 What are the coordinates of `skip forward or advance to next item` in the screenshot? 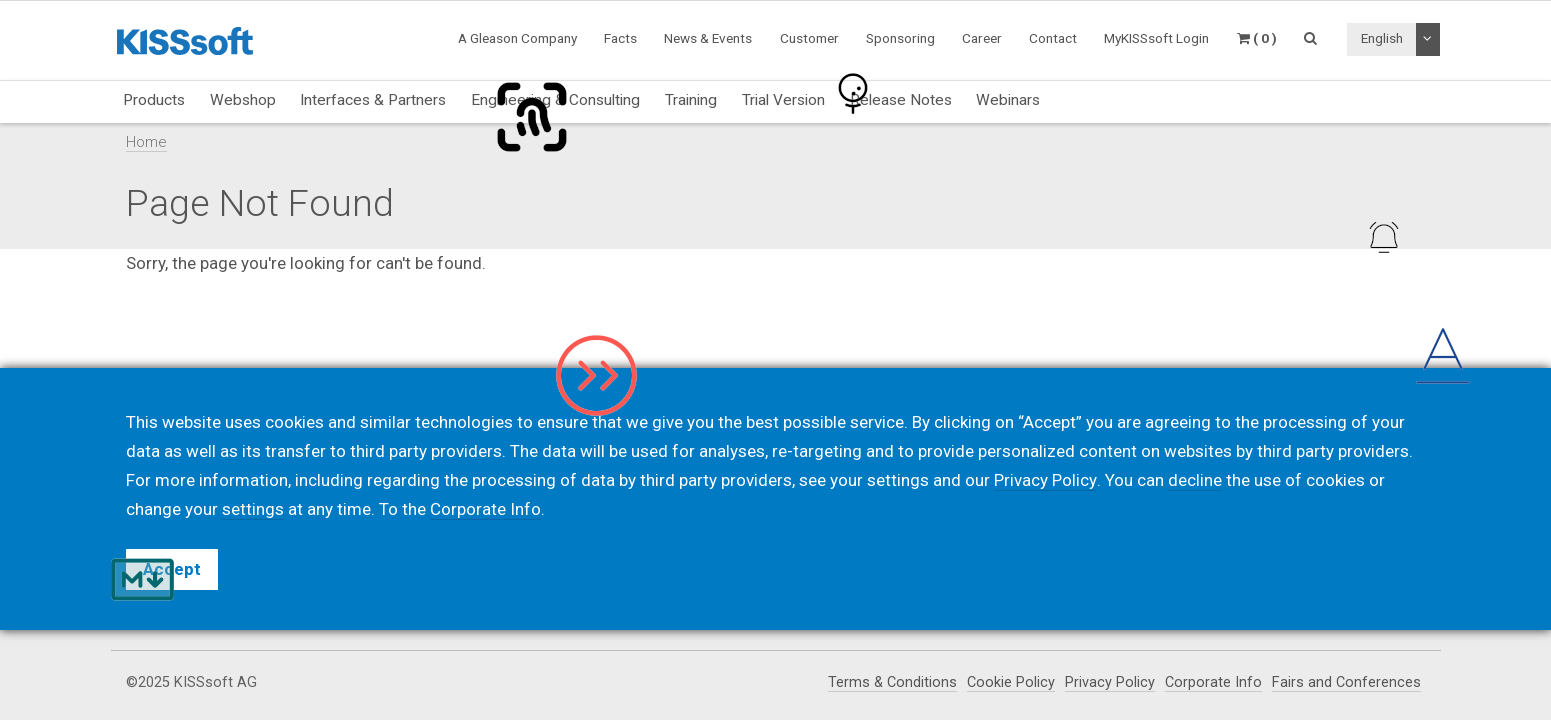 It's located at (596, 375).